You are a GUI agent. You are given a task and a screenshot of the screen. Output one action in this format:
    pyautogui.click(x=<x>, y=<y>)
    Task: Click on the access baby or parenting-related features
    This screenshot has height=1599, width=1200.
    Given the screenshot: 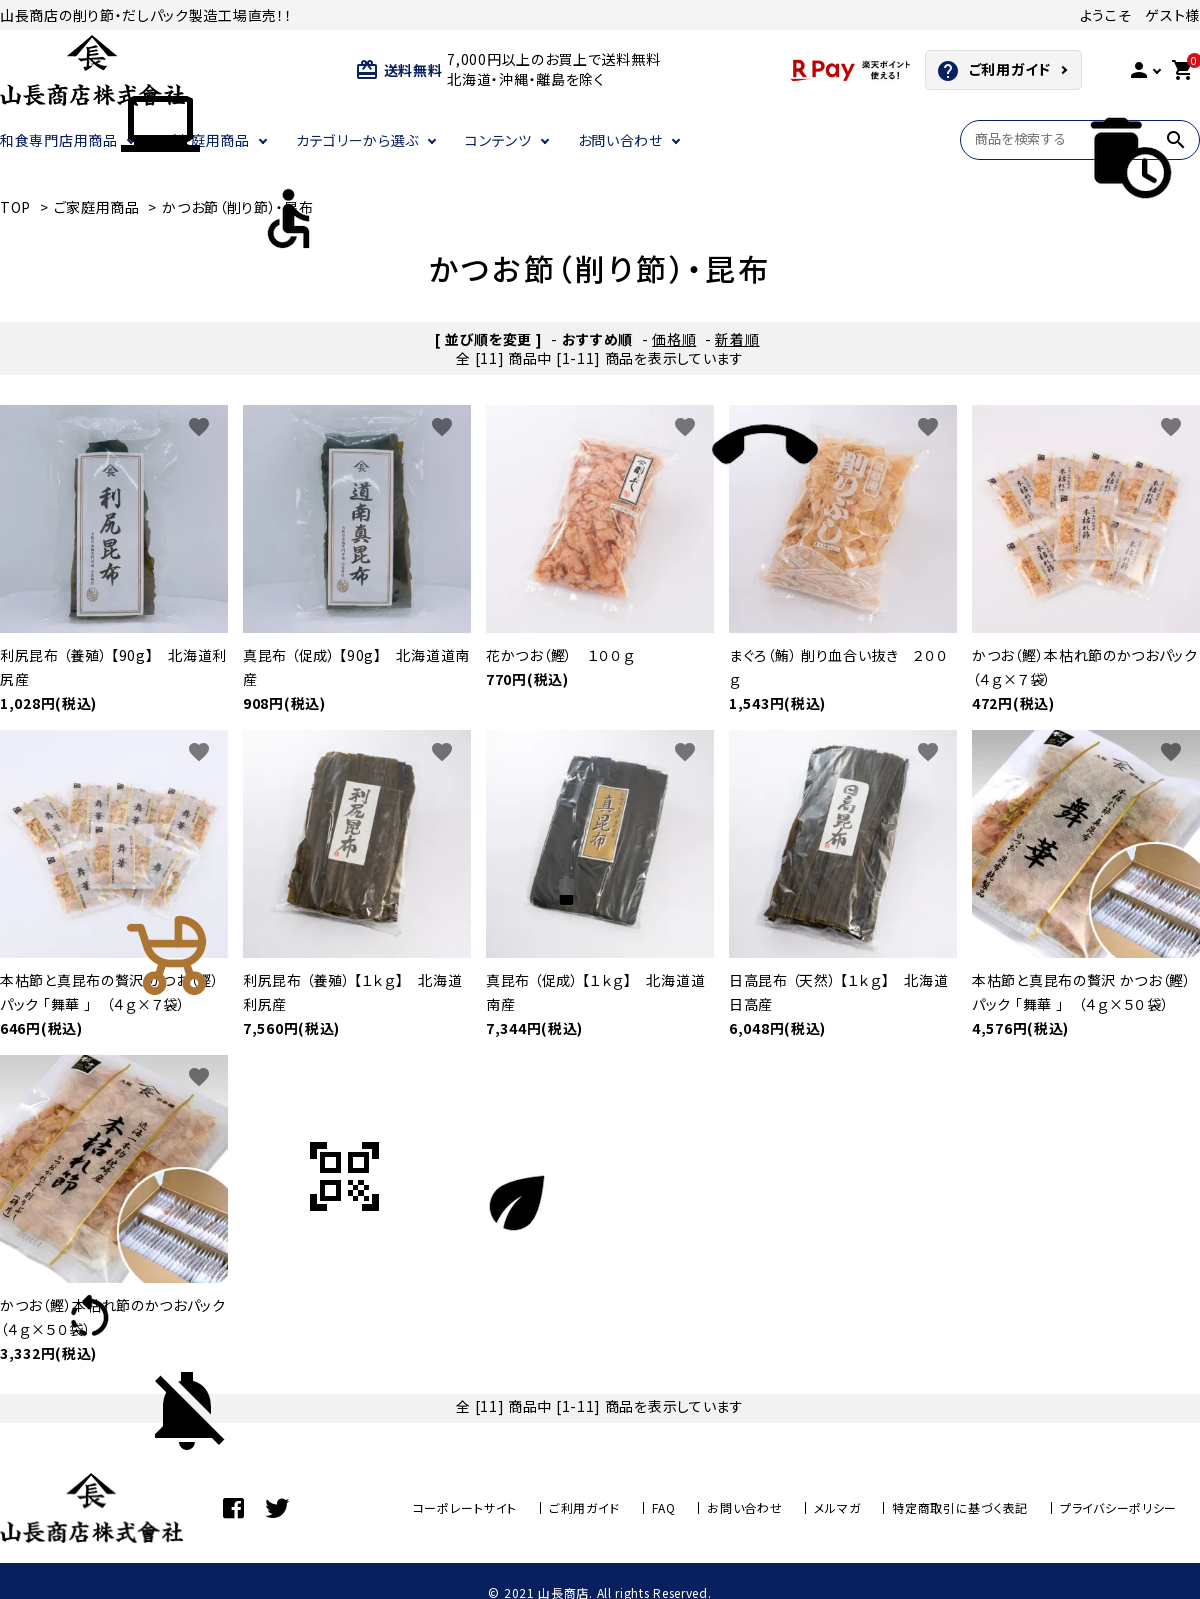 What is the action you would take?
    pyautogui.click(x=170, y=955)
    